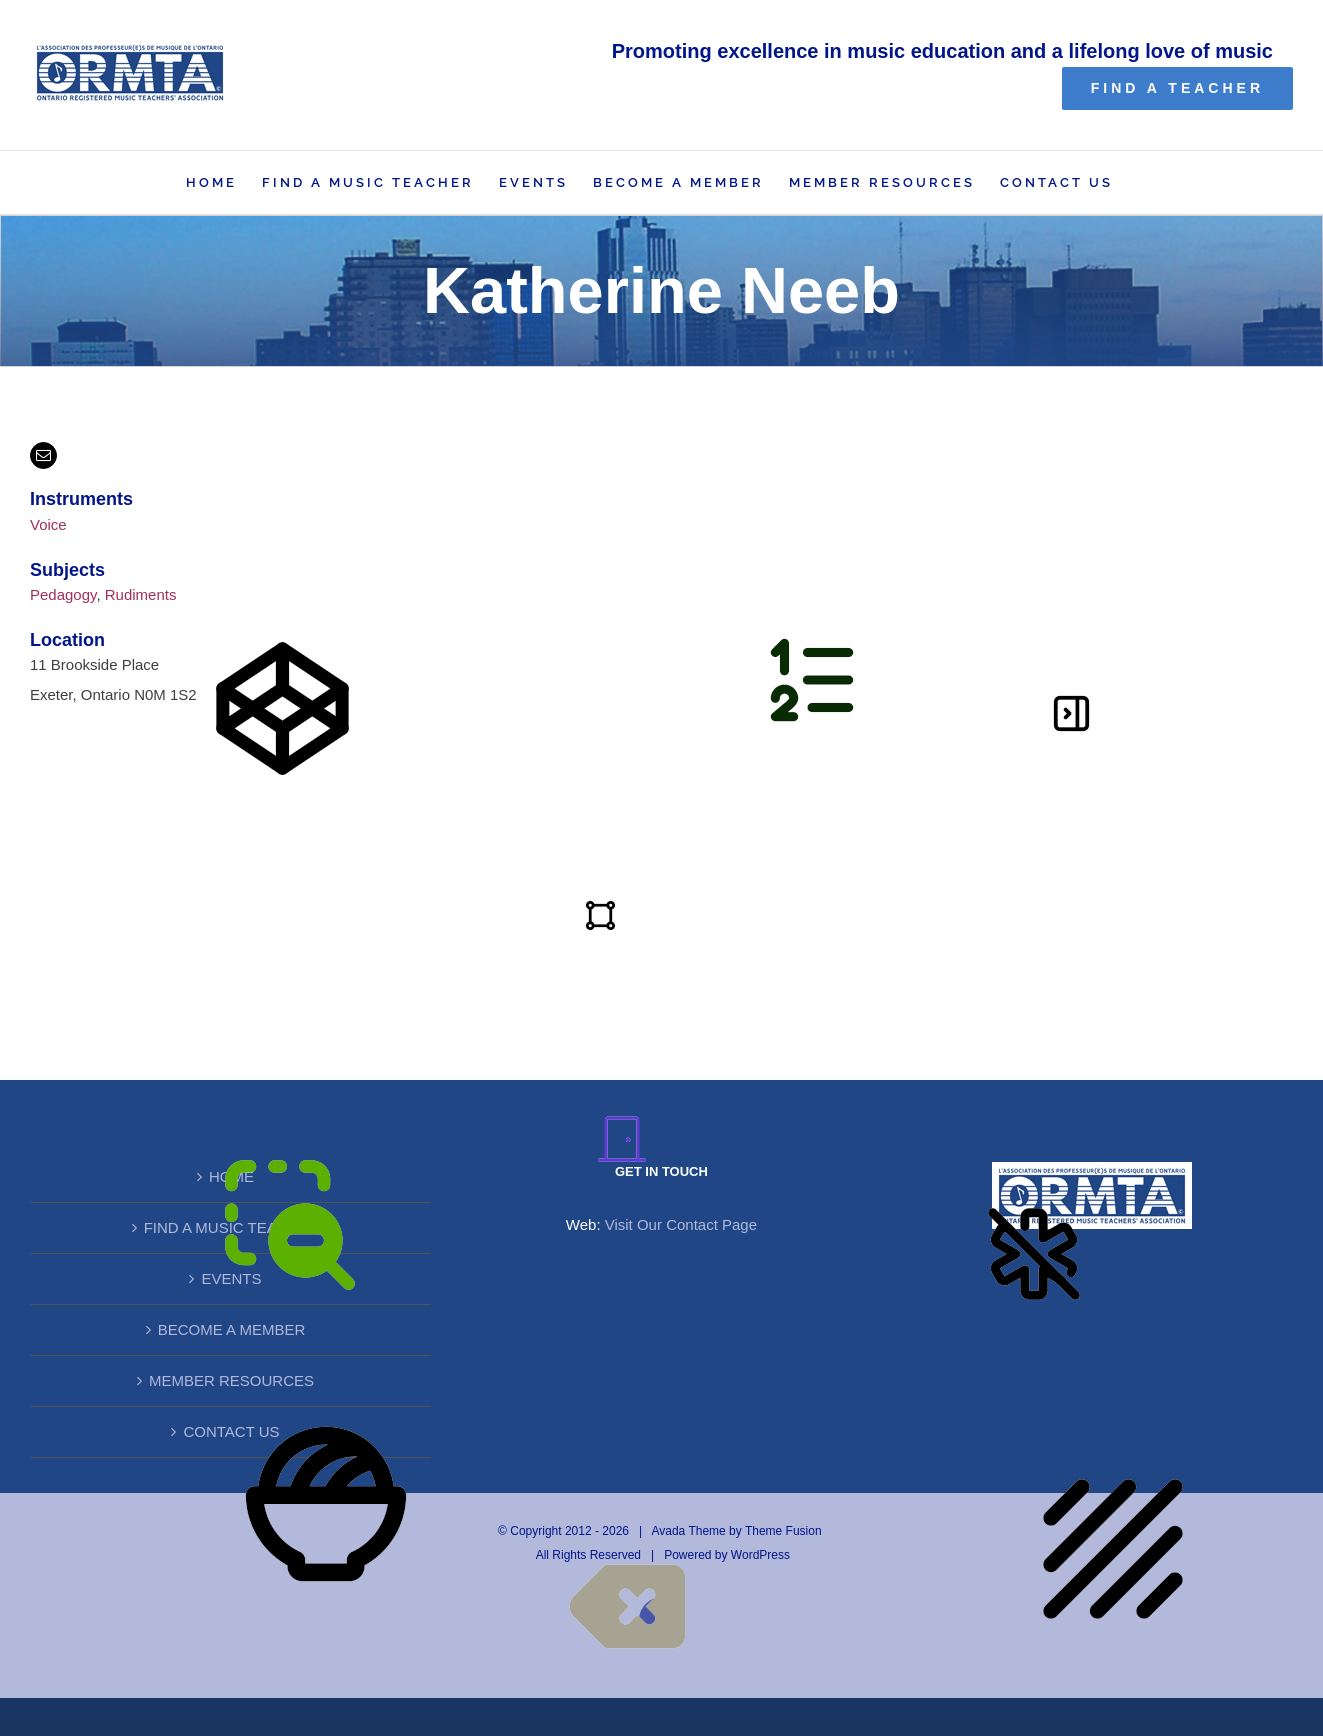  What do you see at coordinates (625, 1606) in the screenshot?
I see `delete the previous character` at bounding box center [625, 1606].